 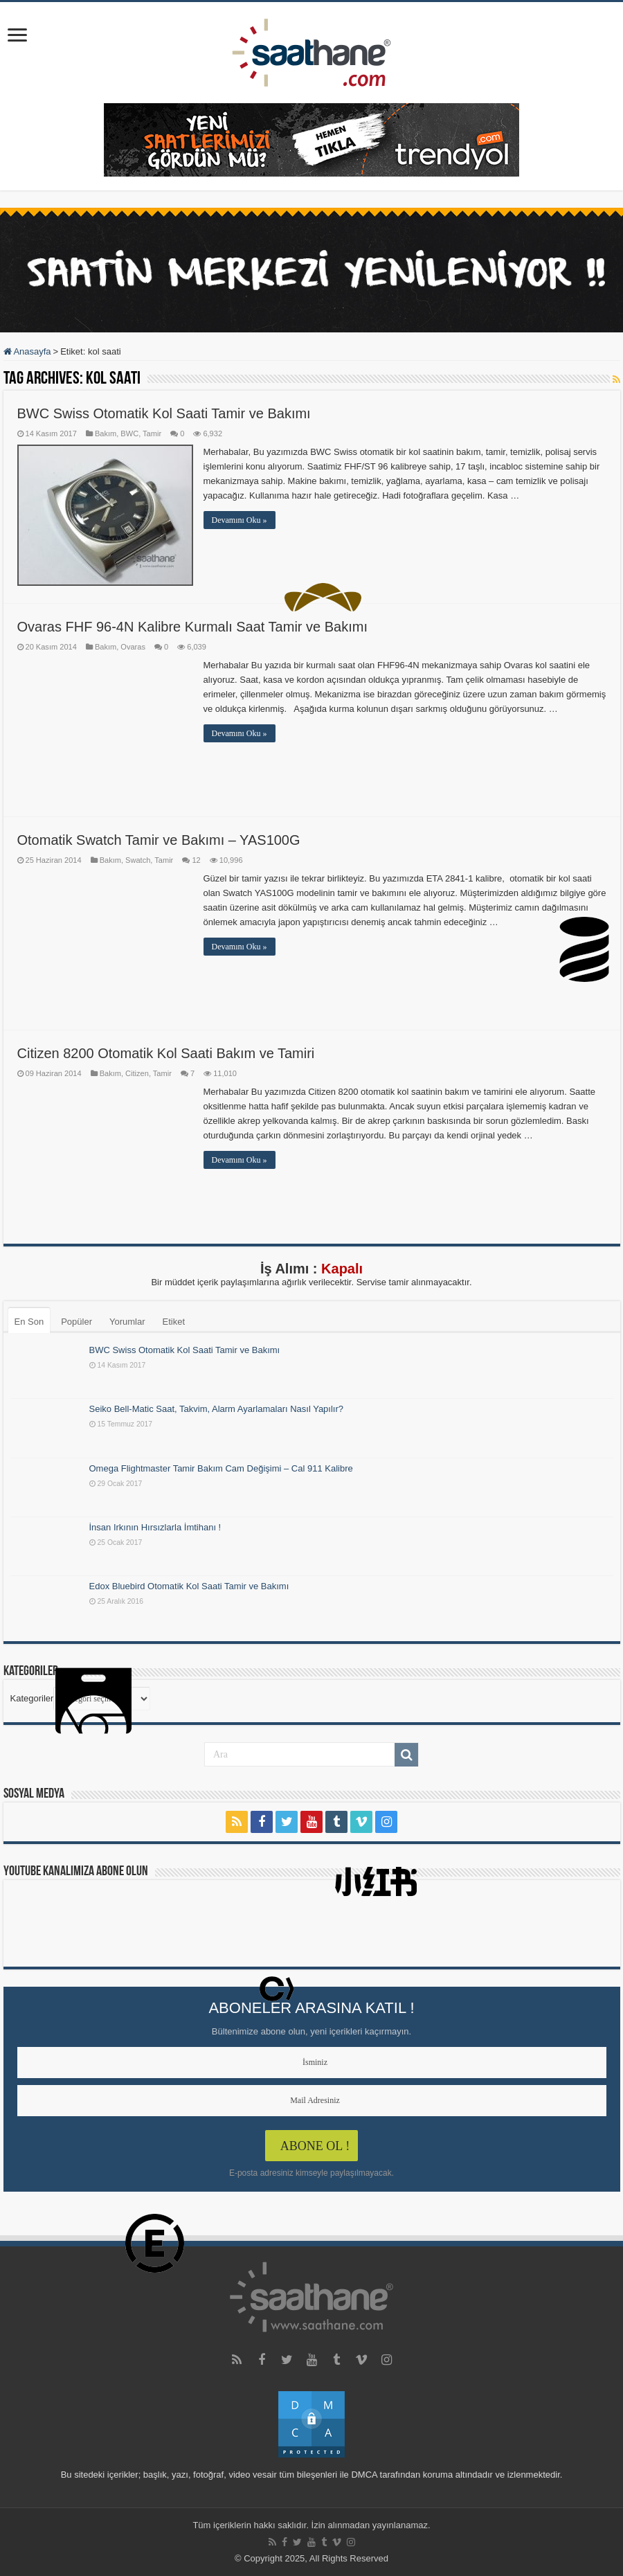 What do you see at coordinates (376, 1881) in the screenshot?
I see `open xiaohongshu app` at bounding box center [376, 1881].